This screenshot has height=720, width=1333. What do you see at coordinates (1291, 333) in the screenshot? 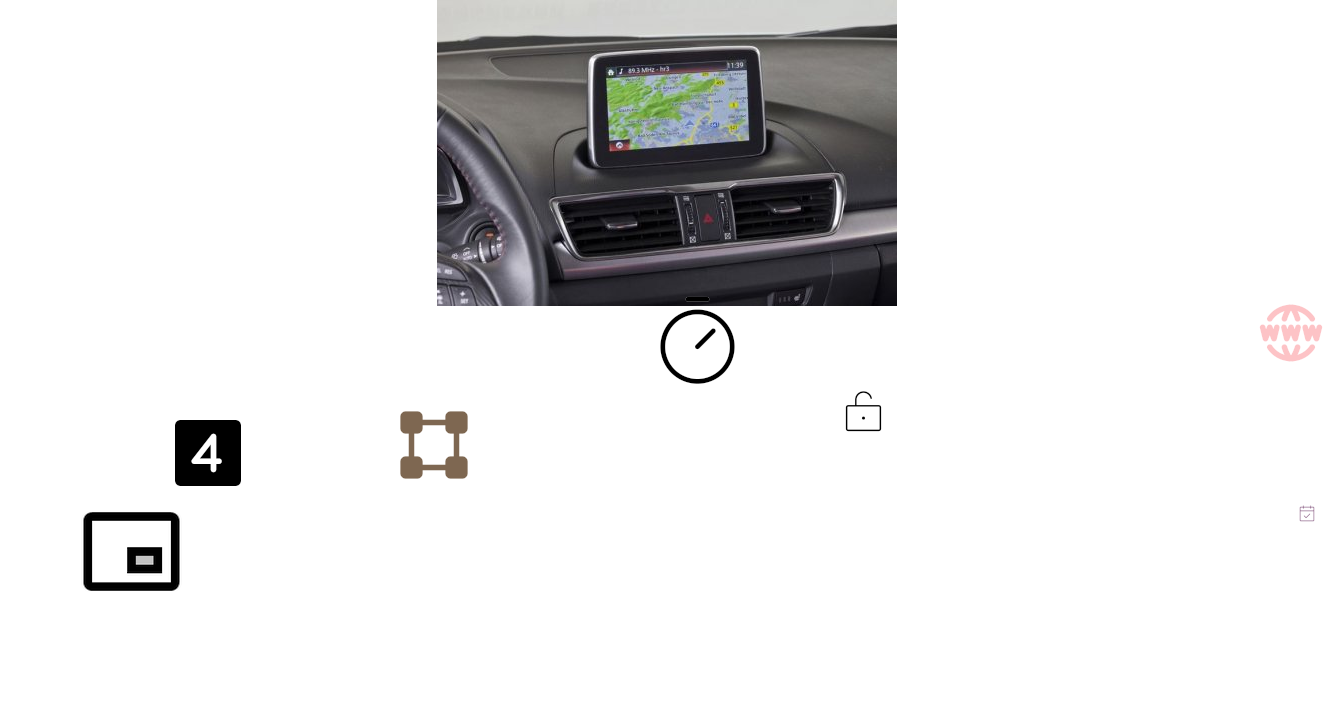
I see `open website or browse the web` at bounding box center [1291, 333].